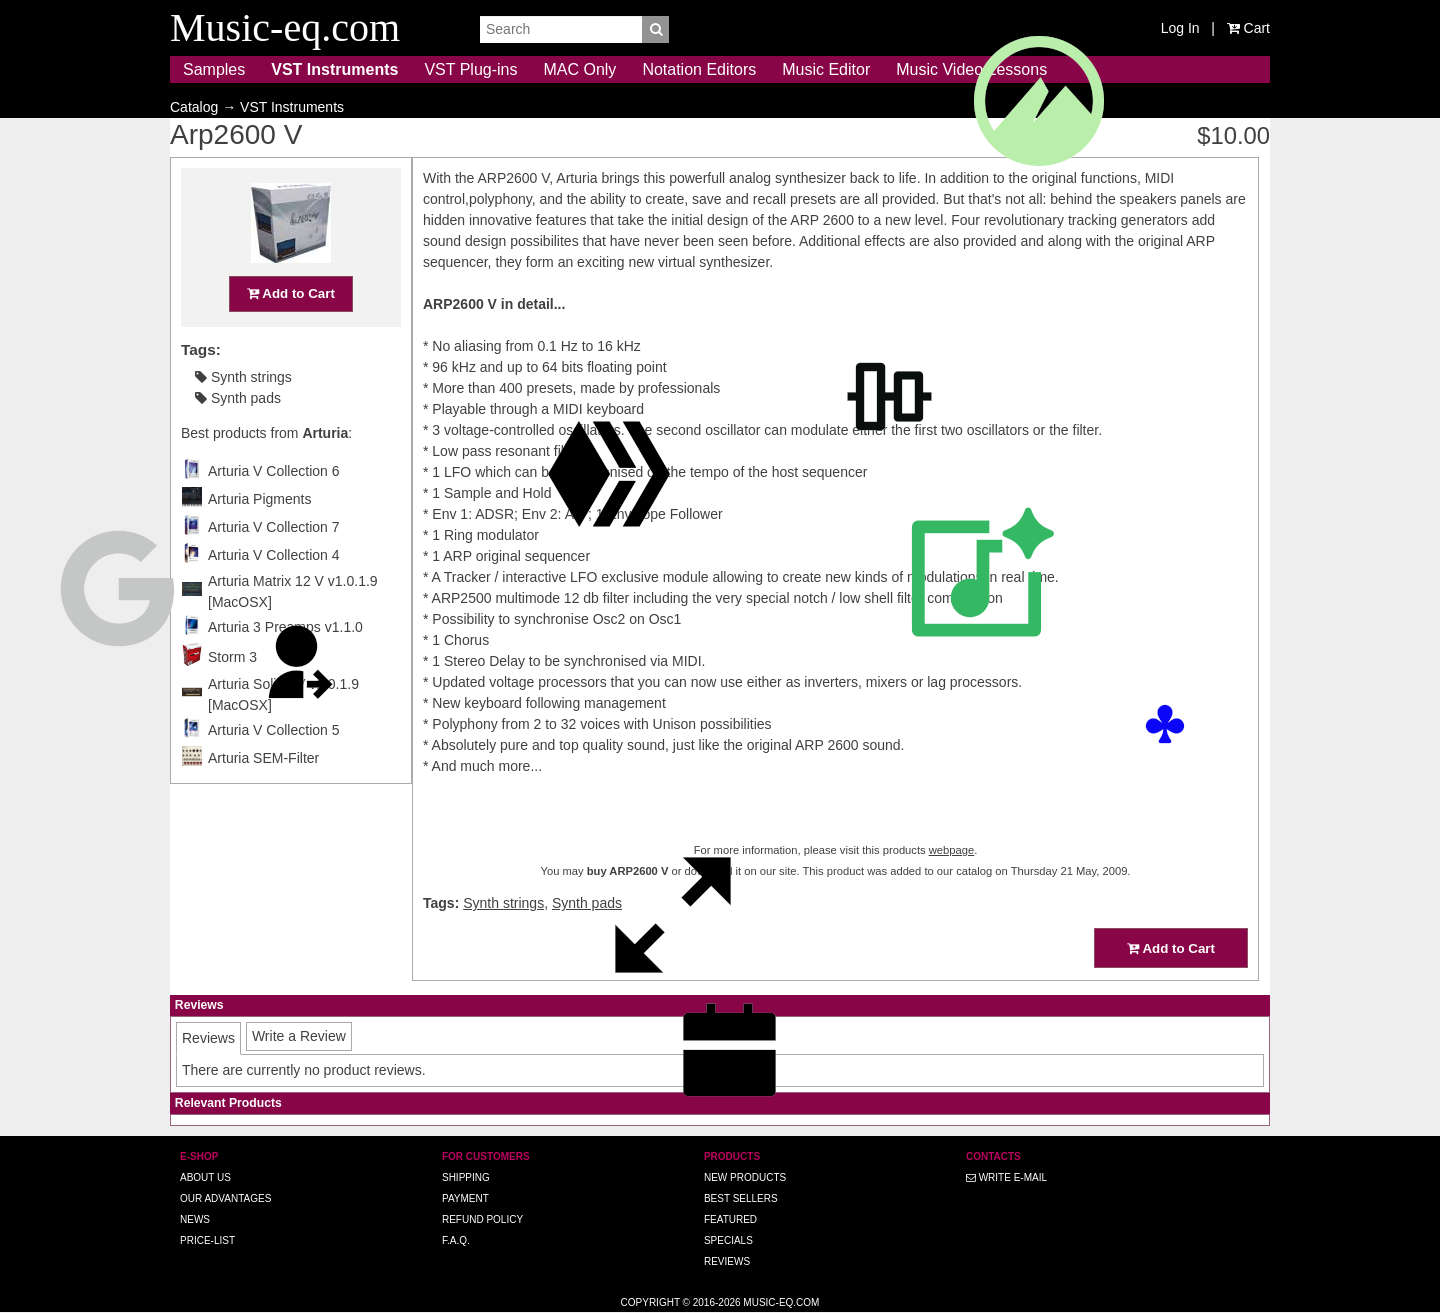 The width and height of the screenshot is (1440, 1313). I want to click on represents the clubs suit in a card game app, so click(1165, 724).